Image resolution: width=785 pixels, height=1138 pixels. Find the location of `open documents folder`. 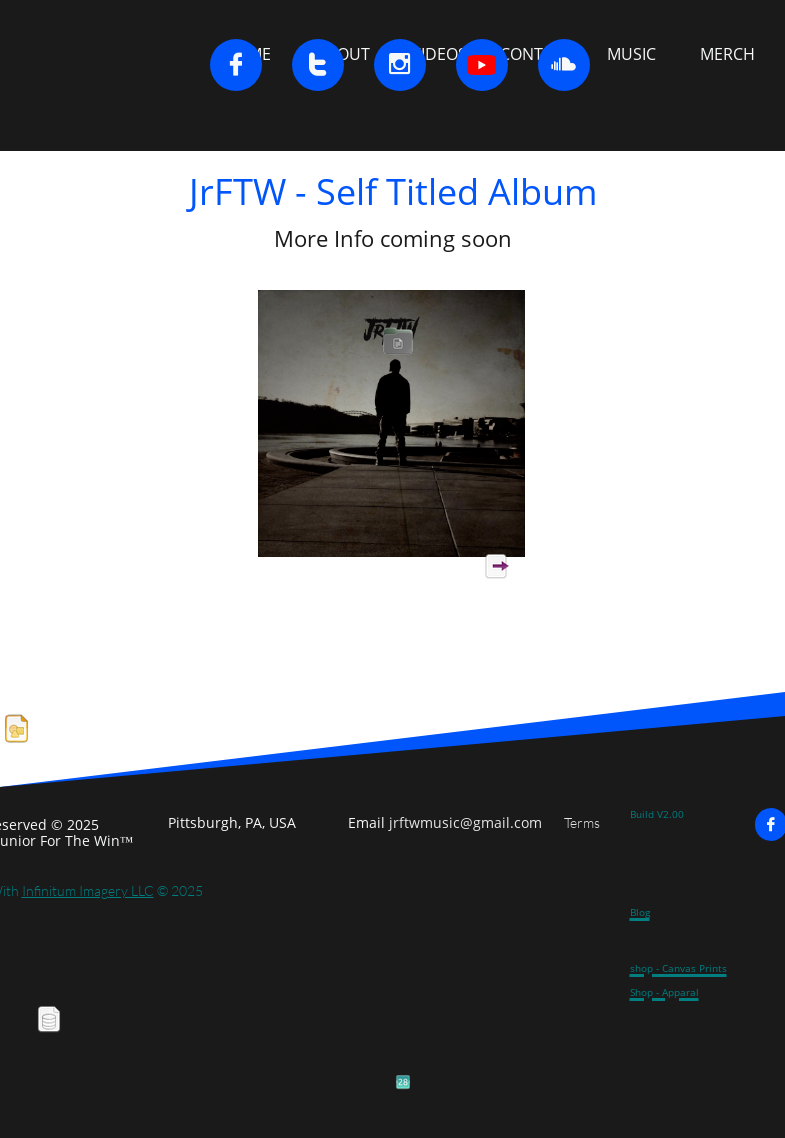

open documents folder is located at coordinates (398, 341).